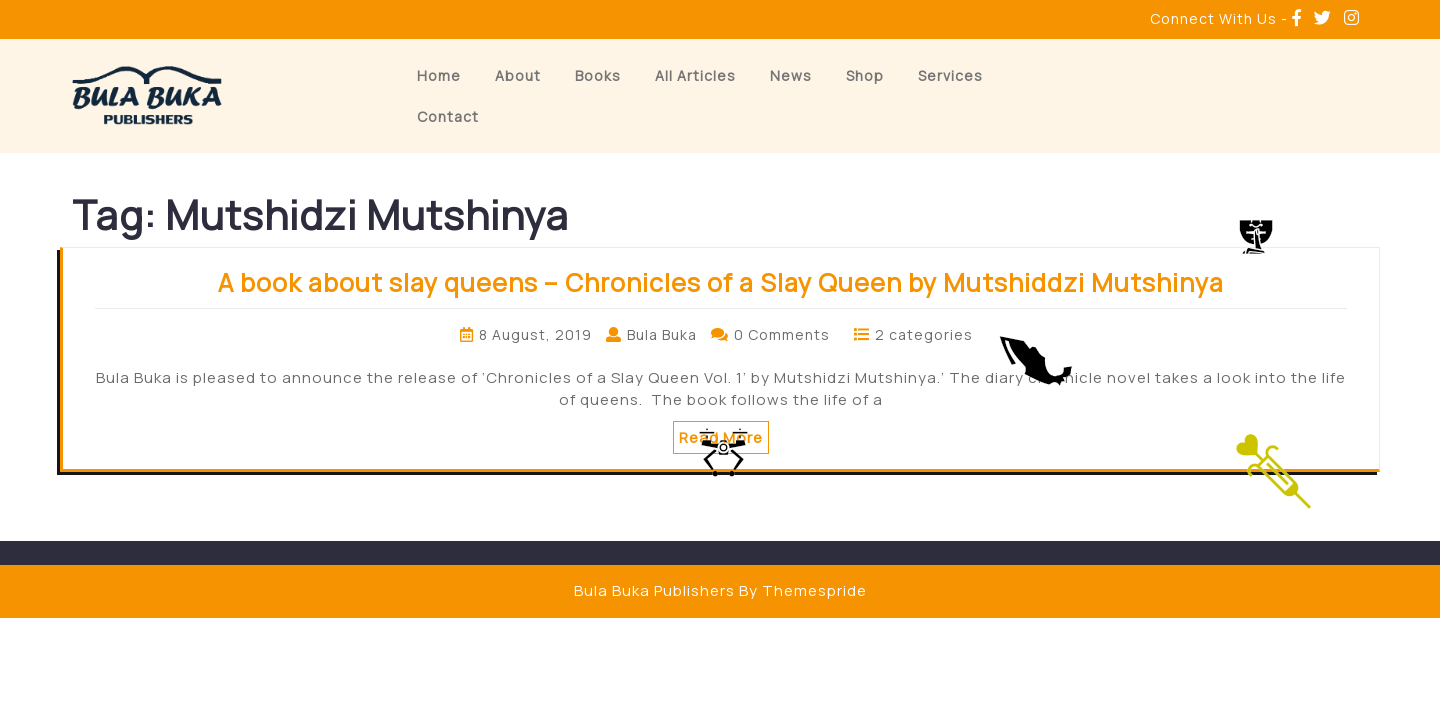 Image resolution: width=1440 pixels, height=720 pixels. I want to click on mute audio or sound effects, so click(1256, 237).